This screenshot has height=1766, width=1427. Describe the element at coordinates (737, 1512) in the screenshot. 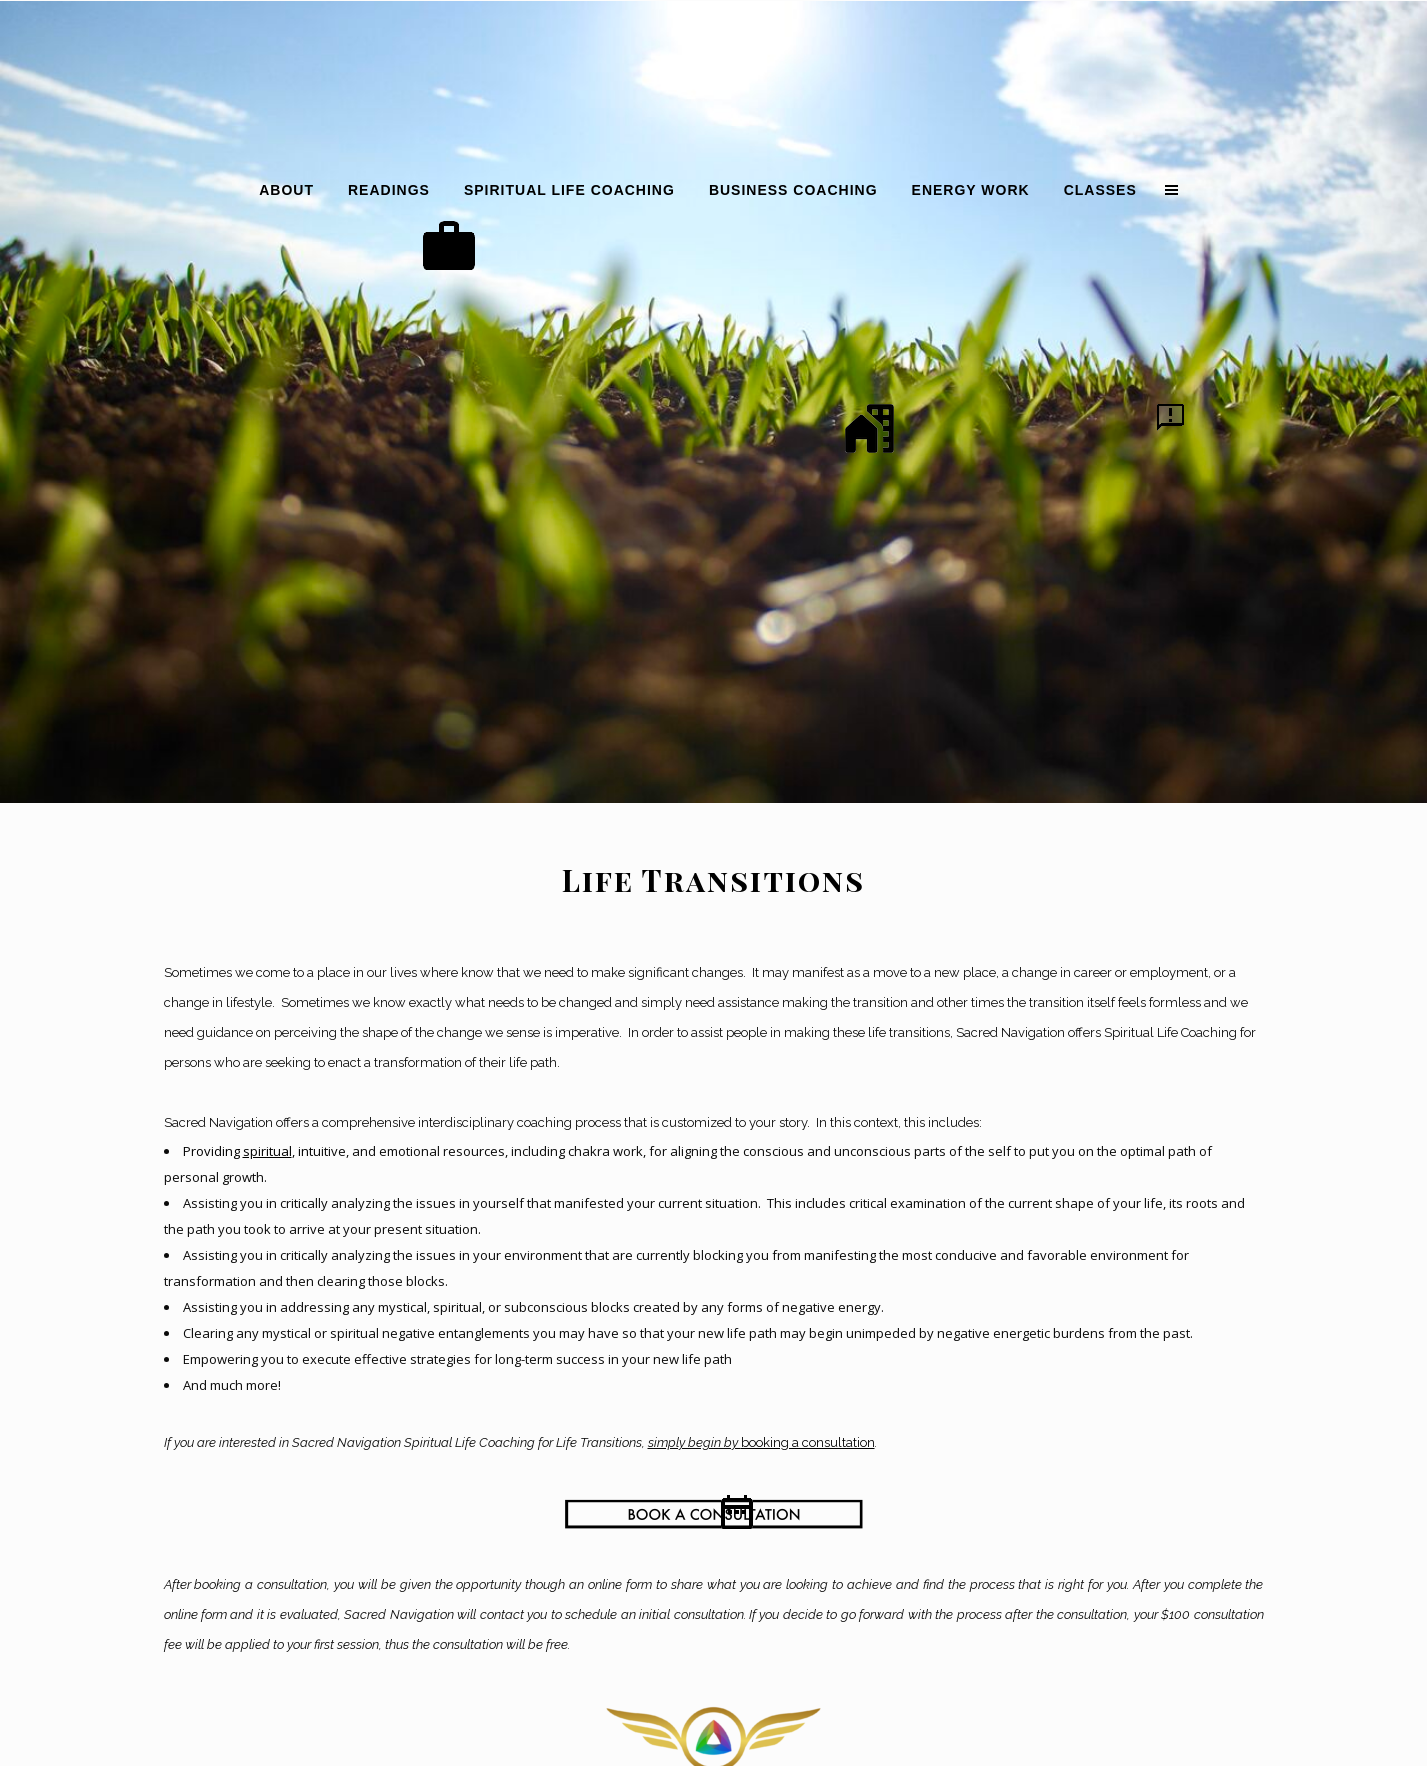

I see `select a date range` at that location.